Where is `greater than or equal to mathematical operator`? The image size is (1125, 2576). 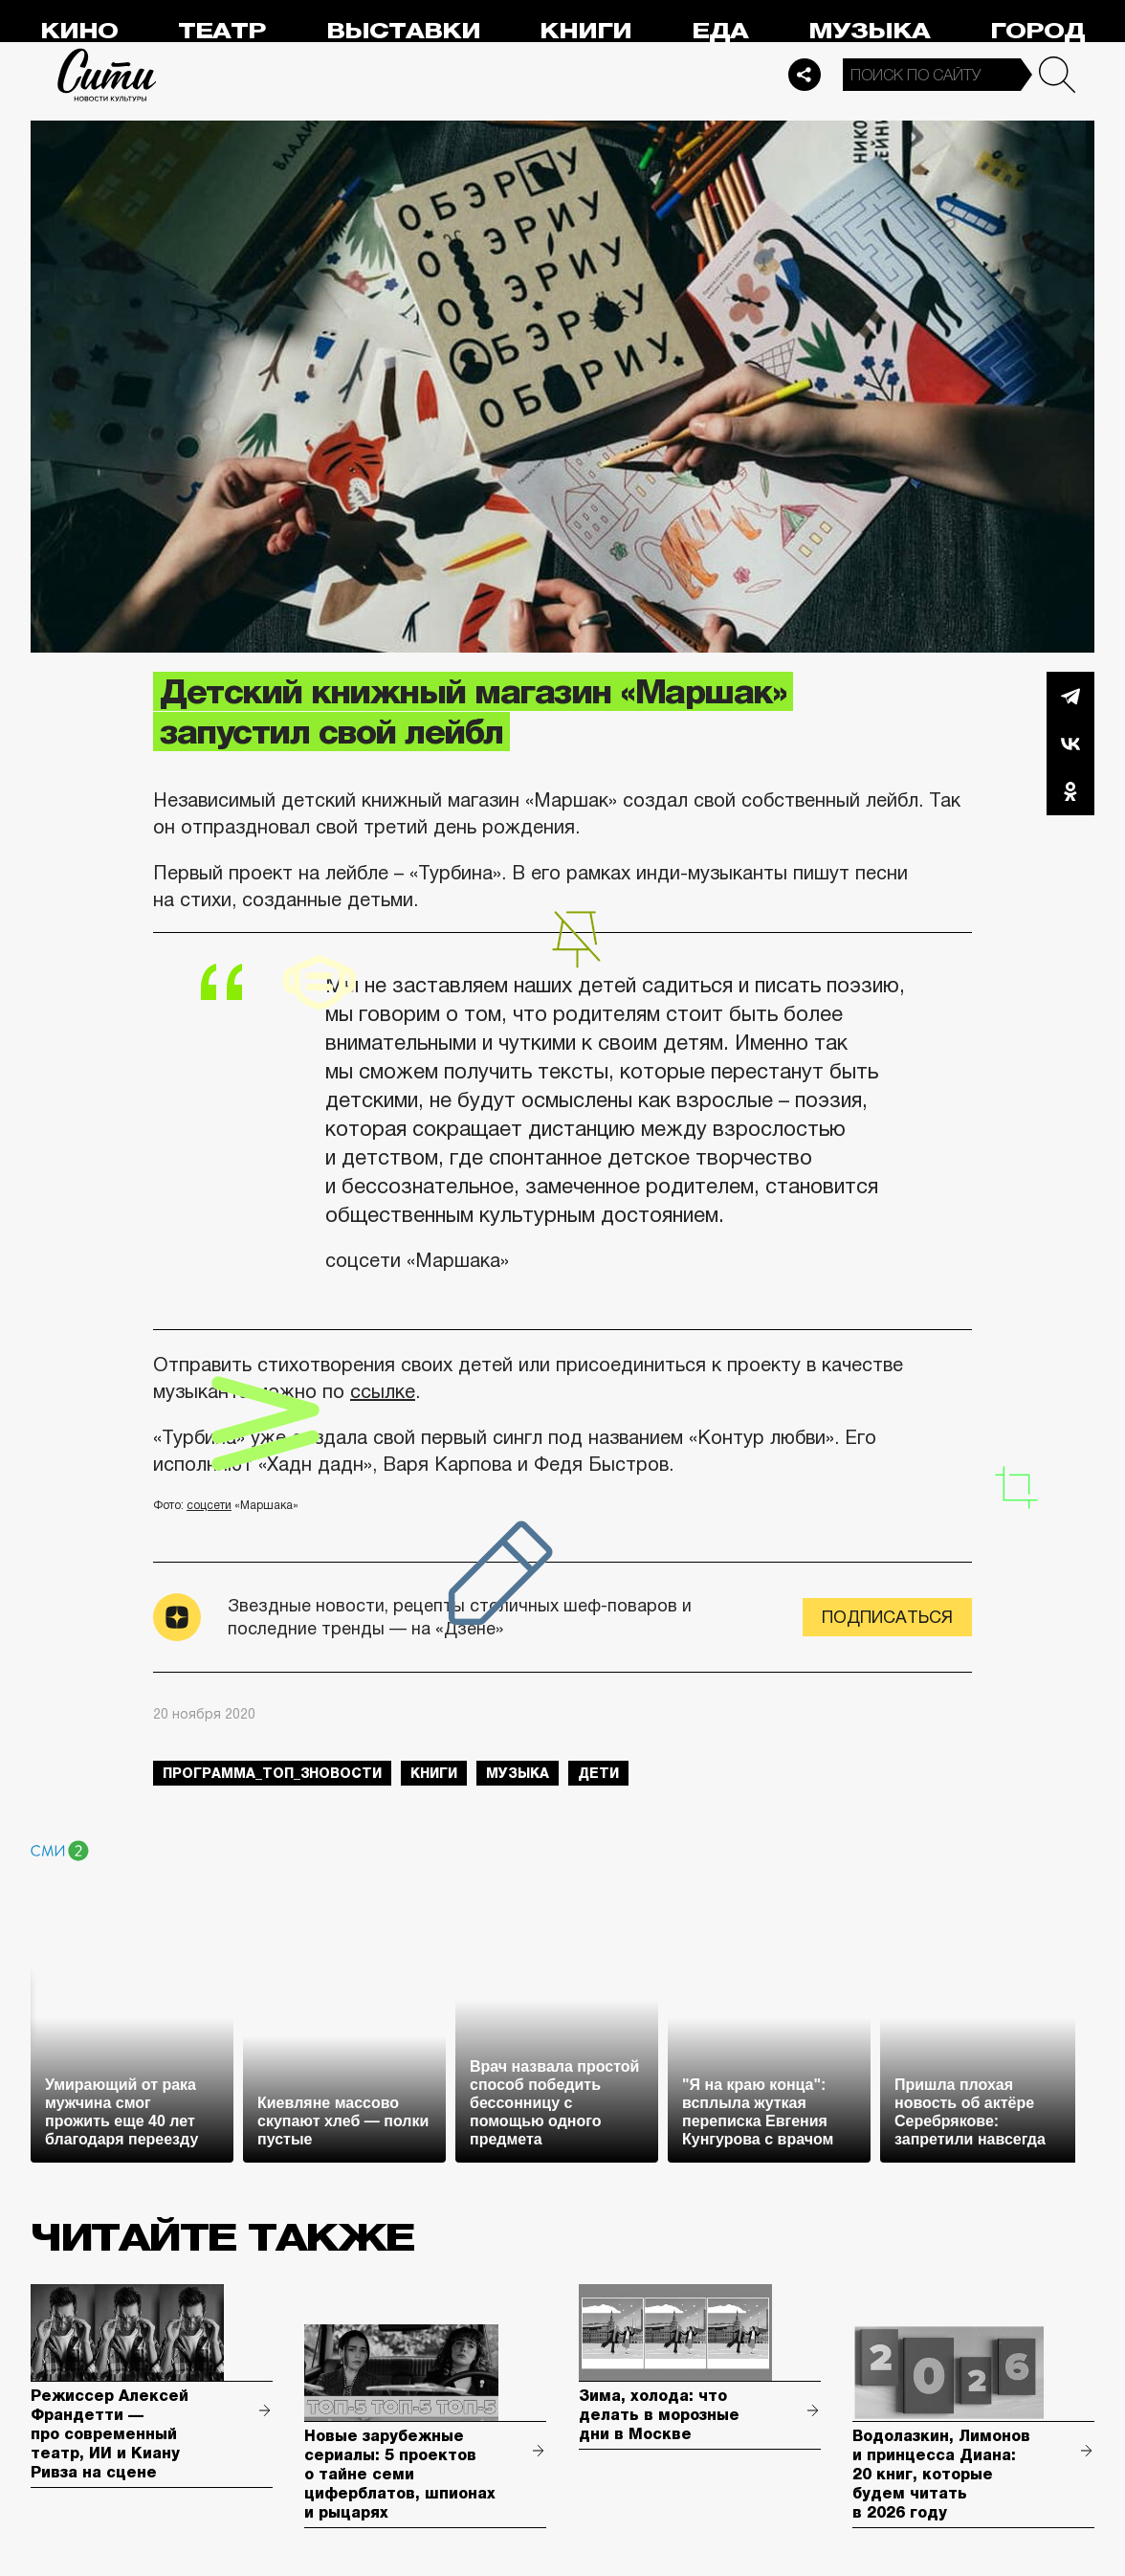 greater than or equal to mathematical operator is located at coordinates (265, 1423).